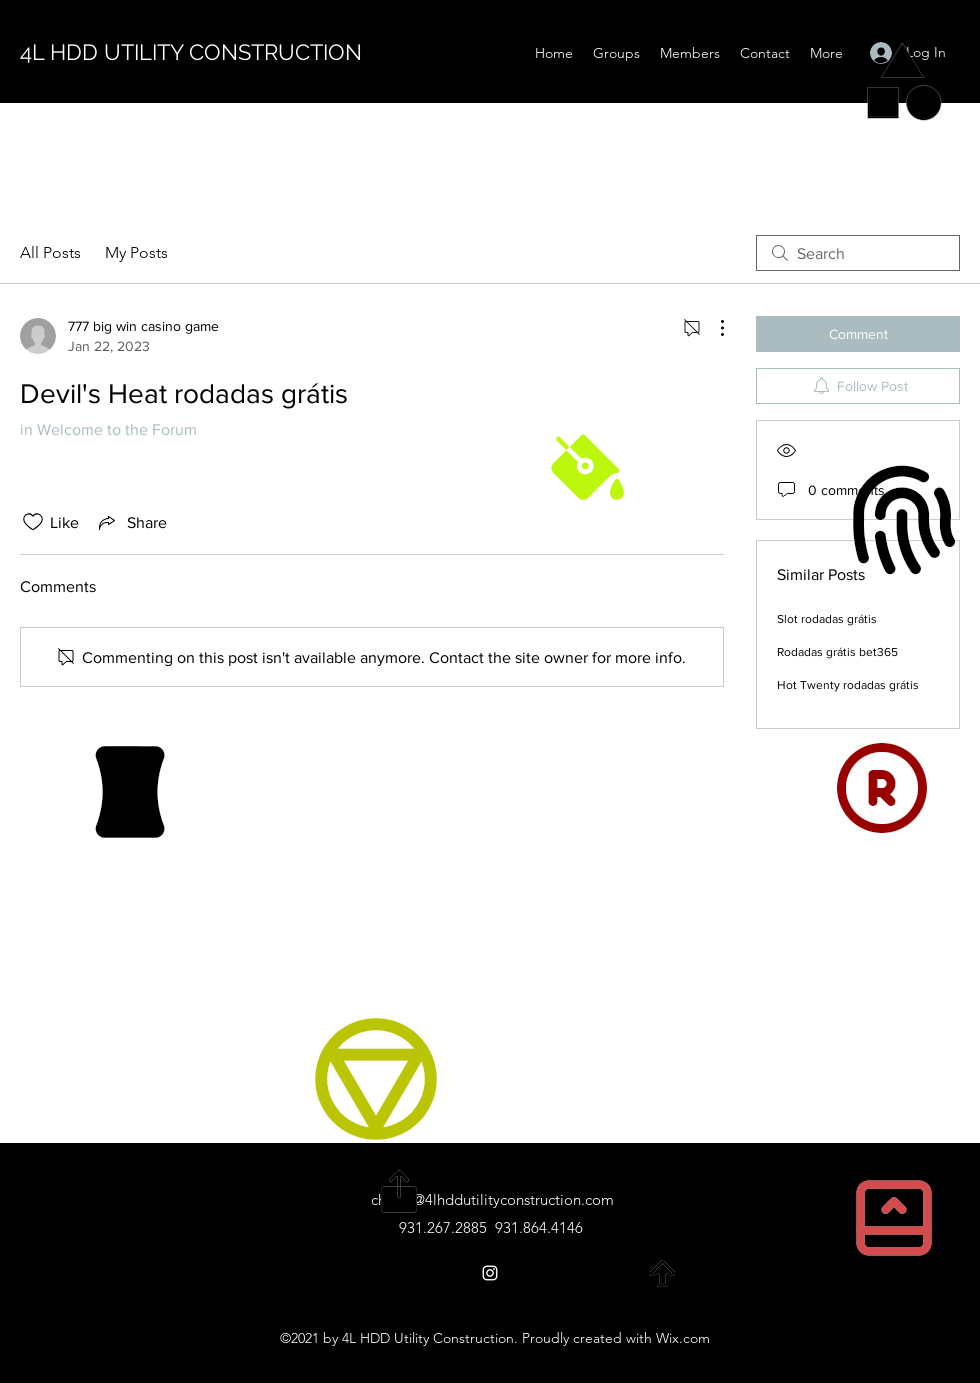 Image resolution: width=980 pixels, height=1383 pixels. I want to click on fill area with selected color, so click(586, 469).